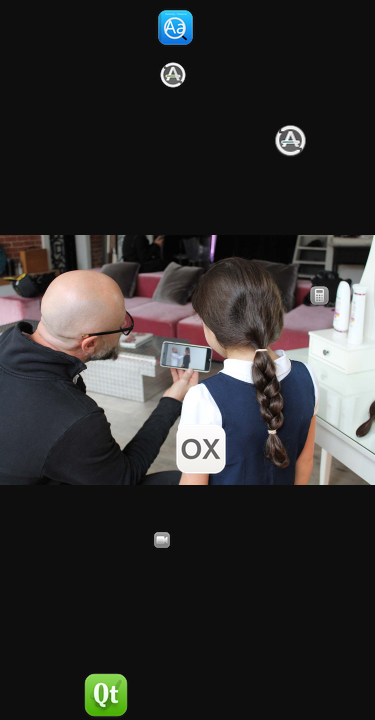 This screenshot has width=375, height=720. What do you see at coordinates (106, 695) in the screenshot?
I see `open Qt Designer application` at bounding box center [106, 695].